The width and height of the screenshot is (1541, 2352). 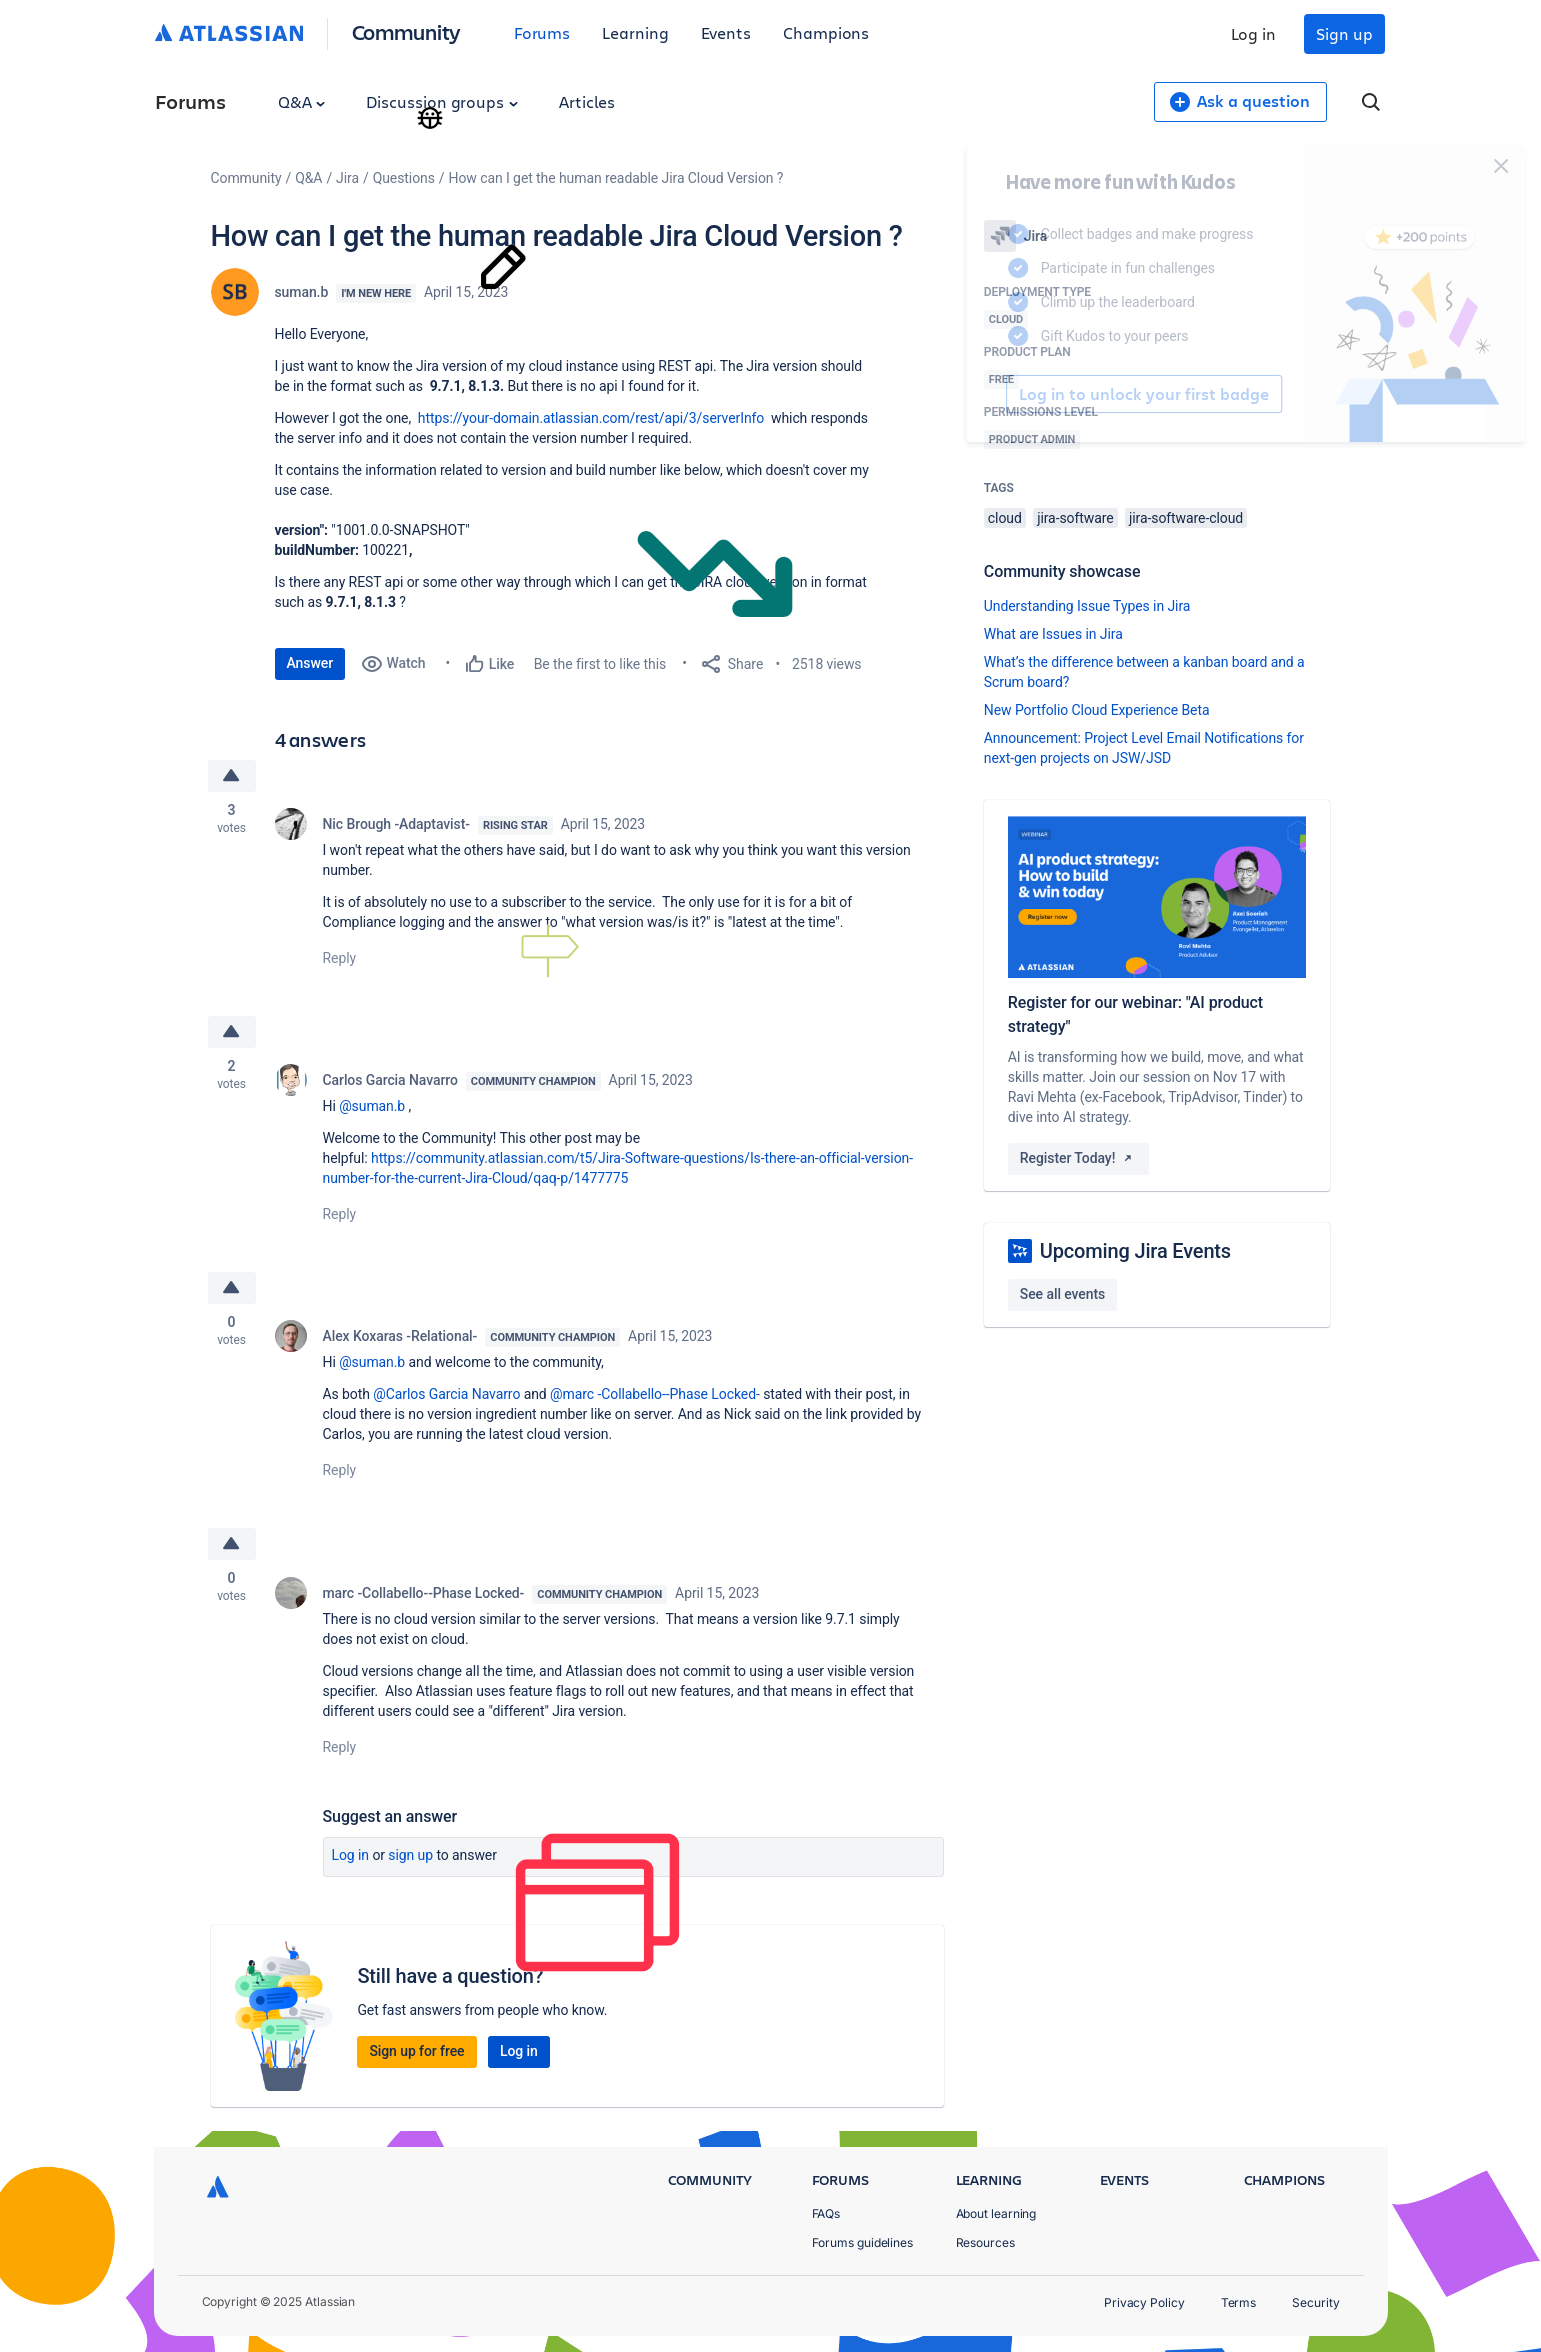 What do you see at coordinates (502, 267) in the screenshot?
I see `edit content or text` at bounding box center [502, 267].